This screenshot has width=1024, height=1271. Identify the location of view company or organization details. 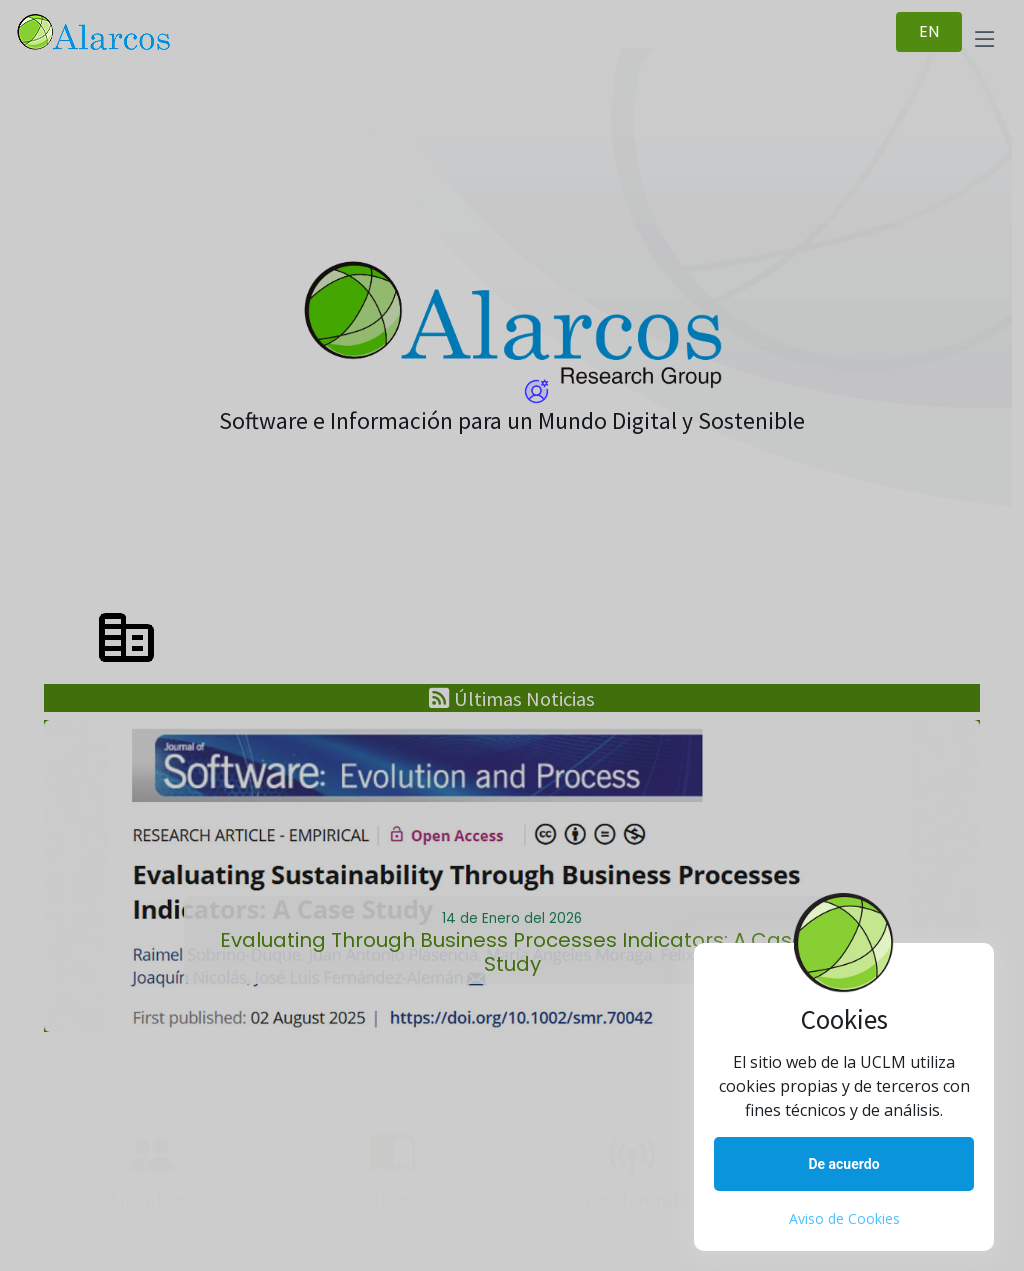
(126, 637).